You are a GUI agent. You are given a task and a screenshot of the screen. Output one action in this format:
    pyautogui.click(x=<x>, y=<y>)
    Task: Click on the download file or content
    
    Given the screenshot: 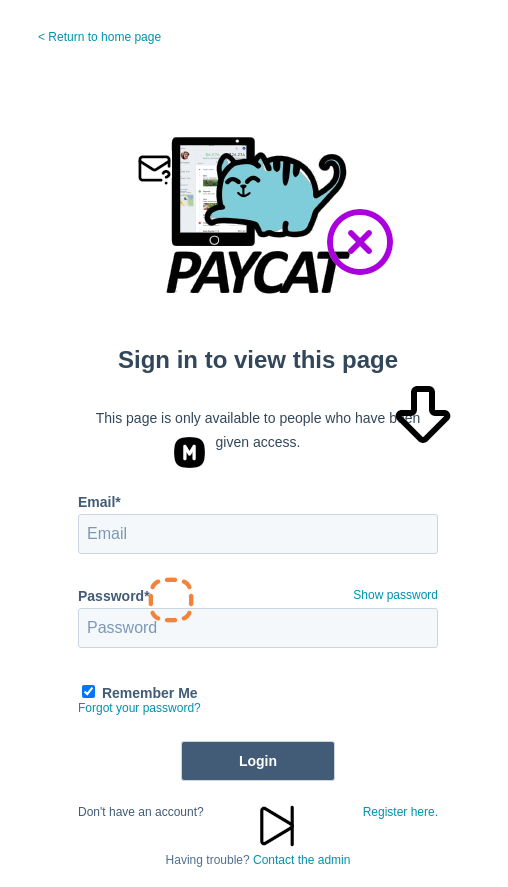 What is the action you would take?
    pyautogui.click(x=423, y=413)
    